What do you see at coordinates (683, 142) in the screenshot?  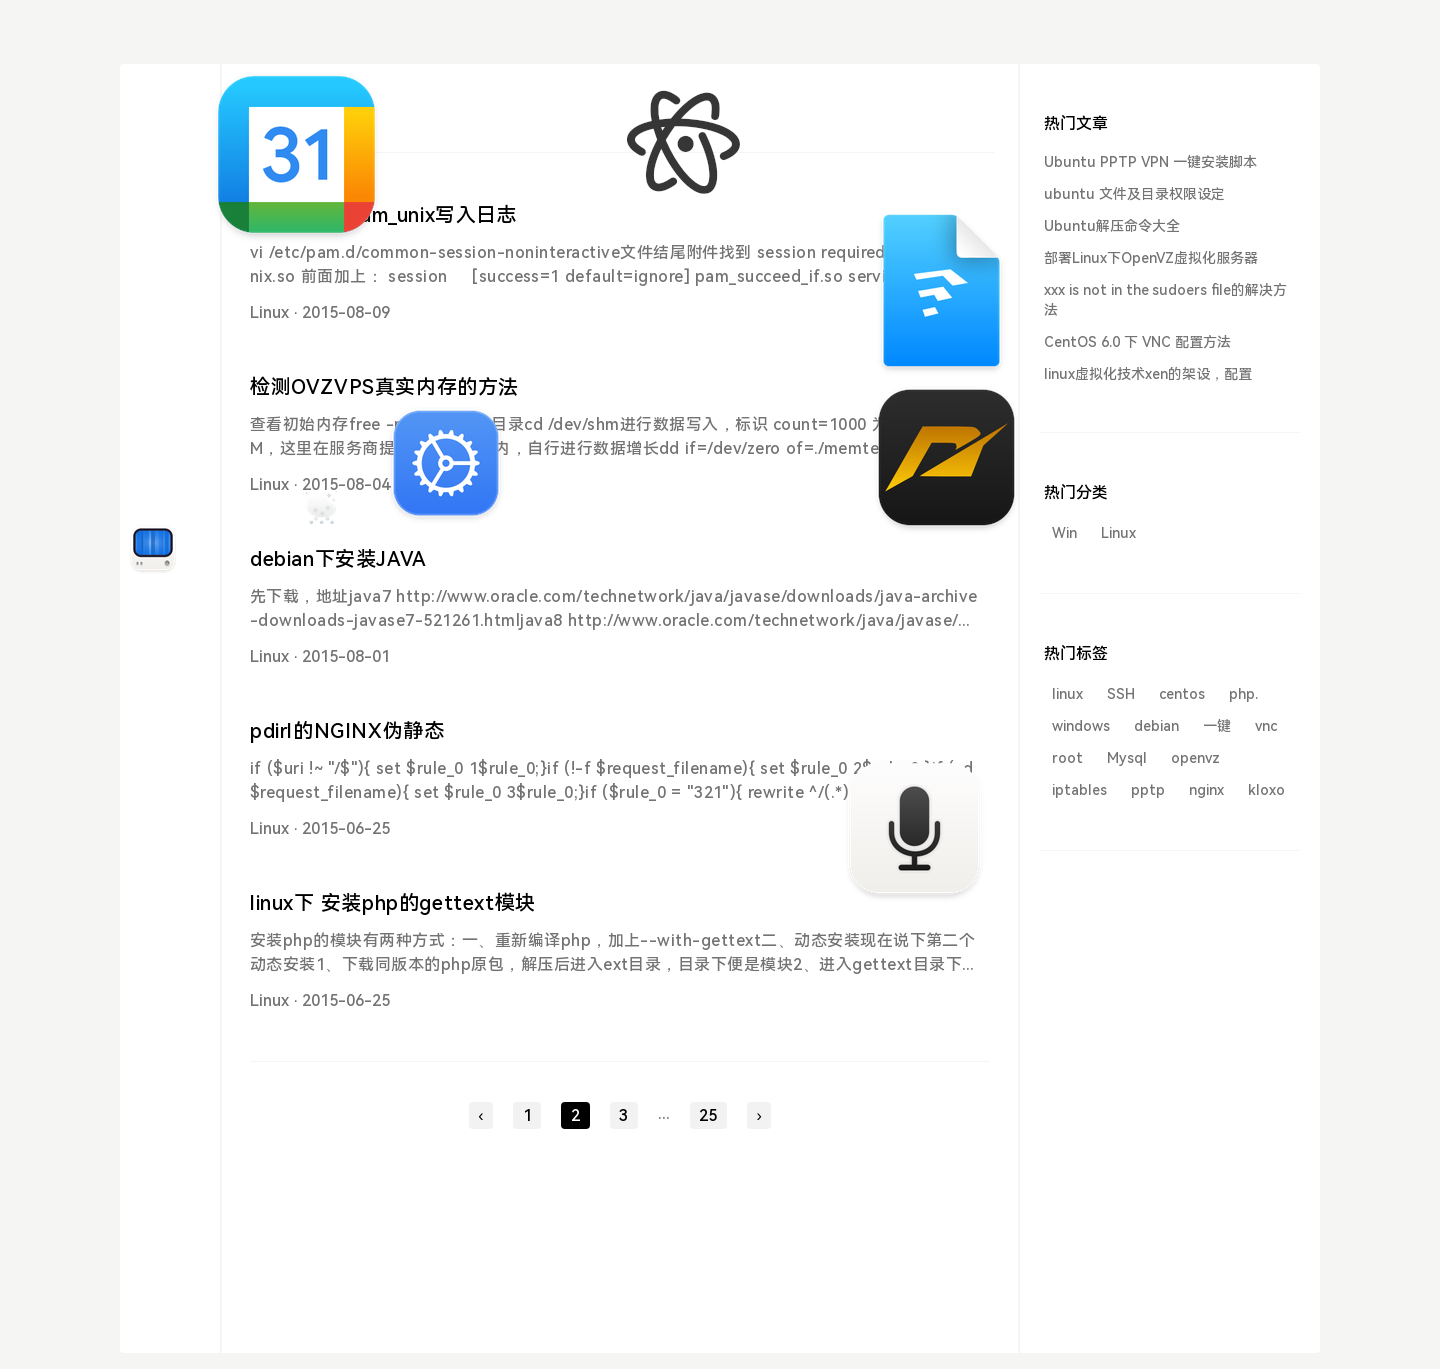 I see `open Atom text editor` at bounding box center [683, 142].